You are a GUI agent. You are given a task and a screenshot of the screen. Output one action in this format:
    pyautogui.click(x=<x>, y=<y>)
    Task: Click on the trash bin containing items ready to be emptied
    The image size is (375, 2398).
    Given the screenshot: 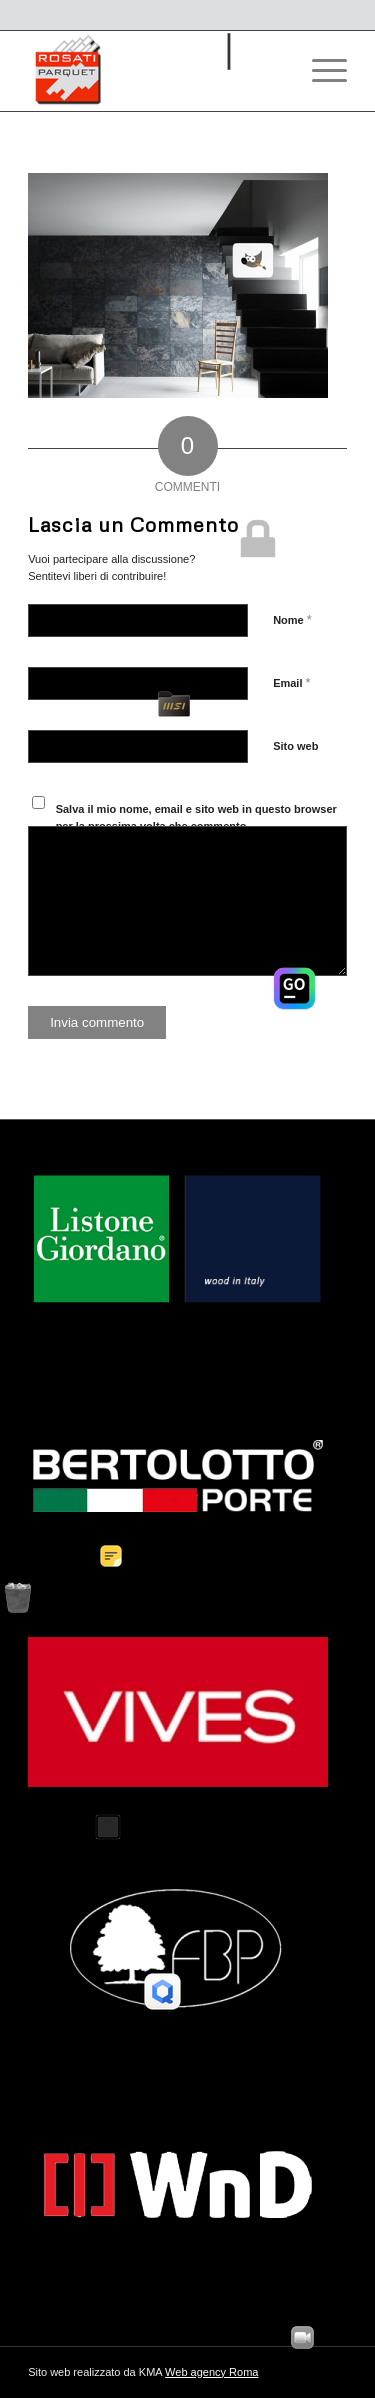 What is the action you would take?
    pyautogui.click(x=18, y=1598)
    